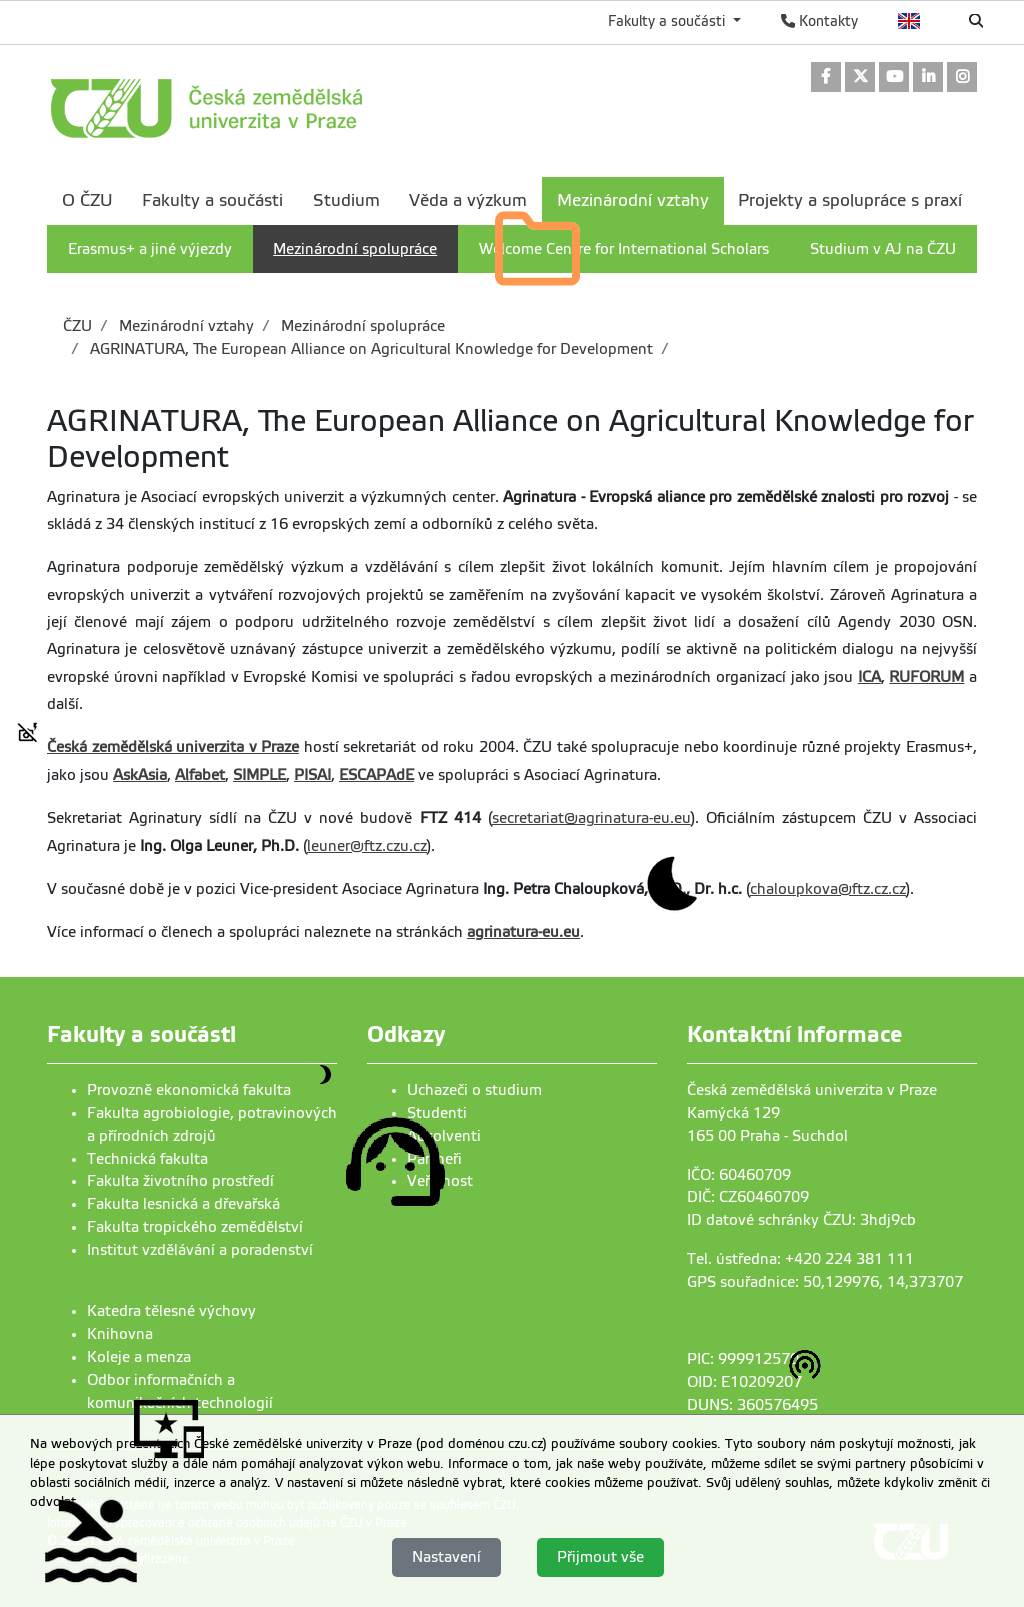  I want to click on toggle dark mode or night theme, so click(324, 1074).